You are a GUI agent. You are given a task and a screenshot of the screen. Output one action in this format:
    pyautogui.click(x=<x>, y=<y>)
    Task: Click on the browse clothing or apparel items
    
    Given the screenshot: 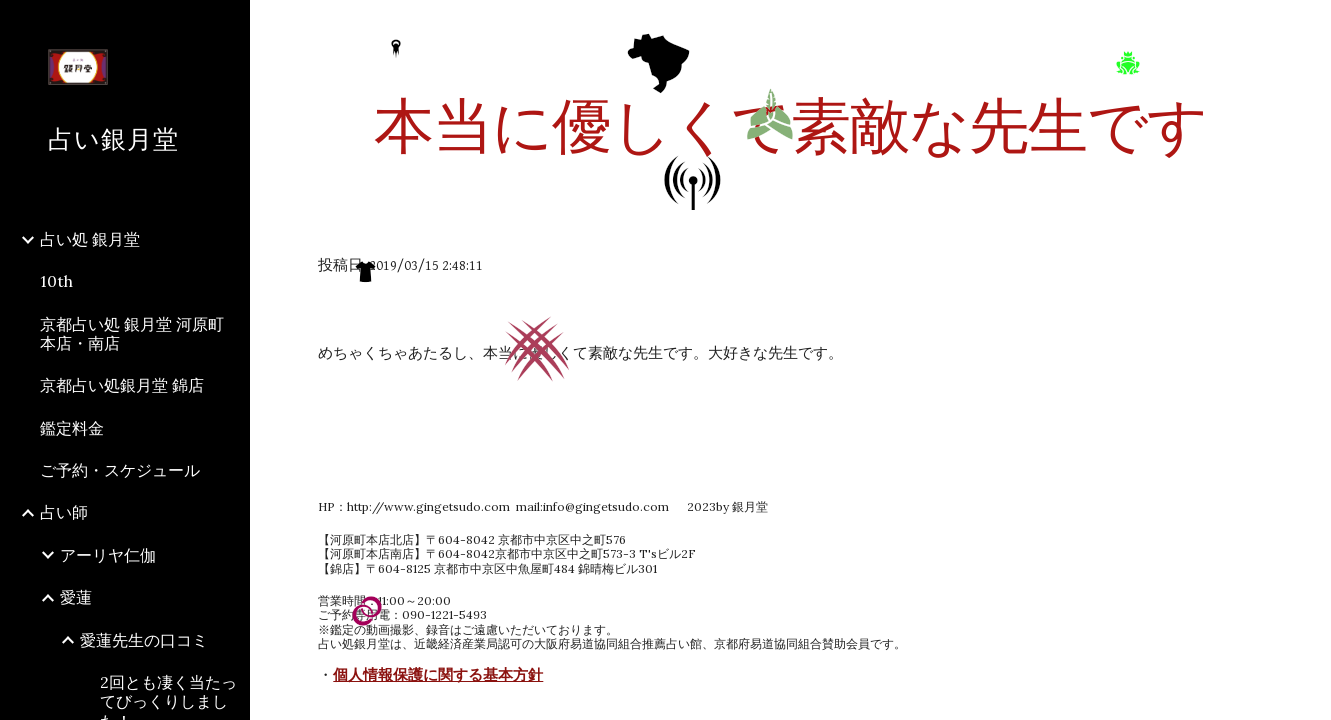 What is the action you would take?
    pyautogui.click(x=365, y=271)
    